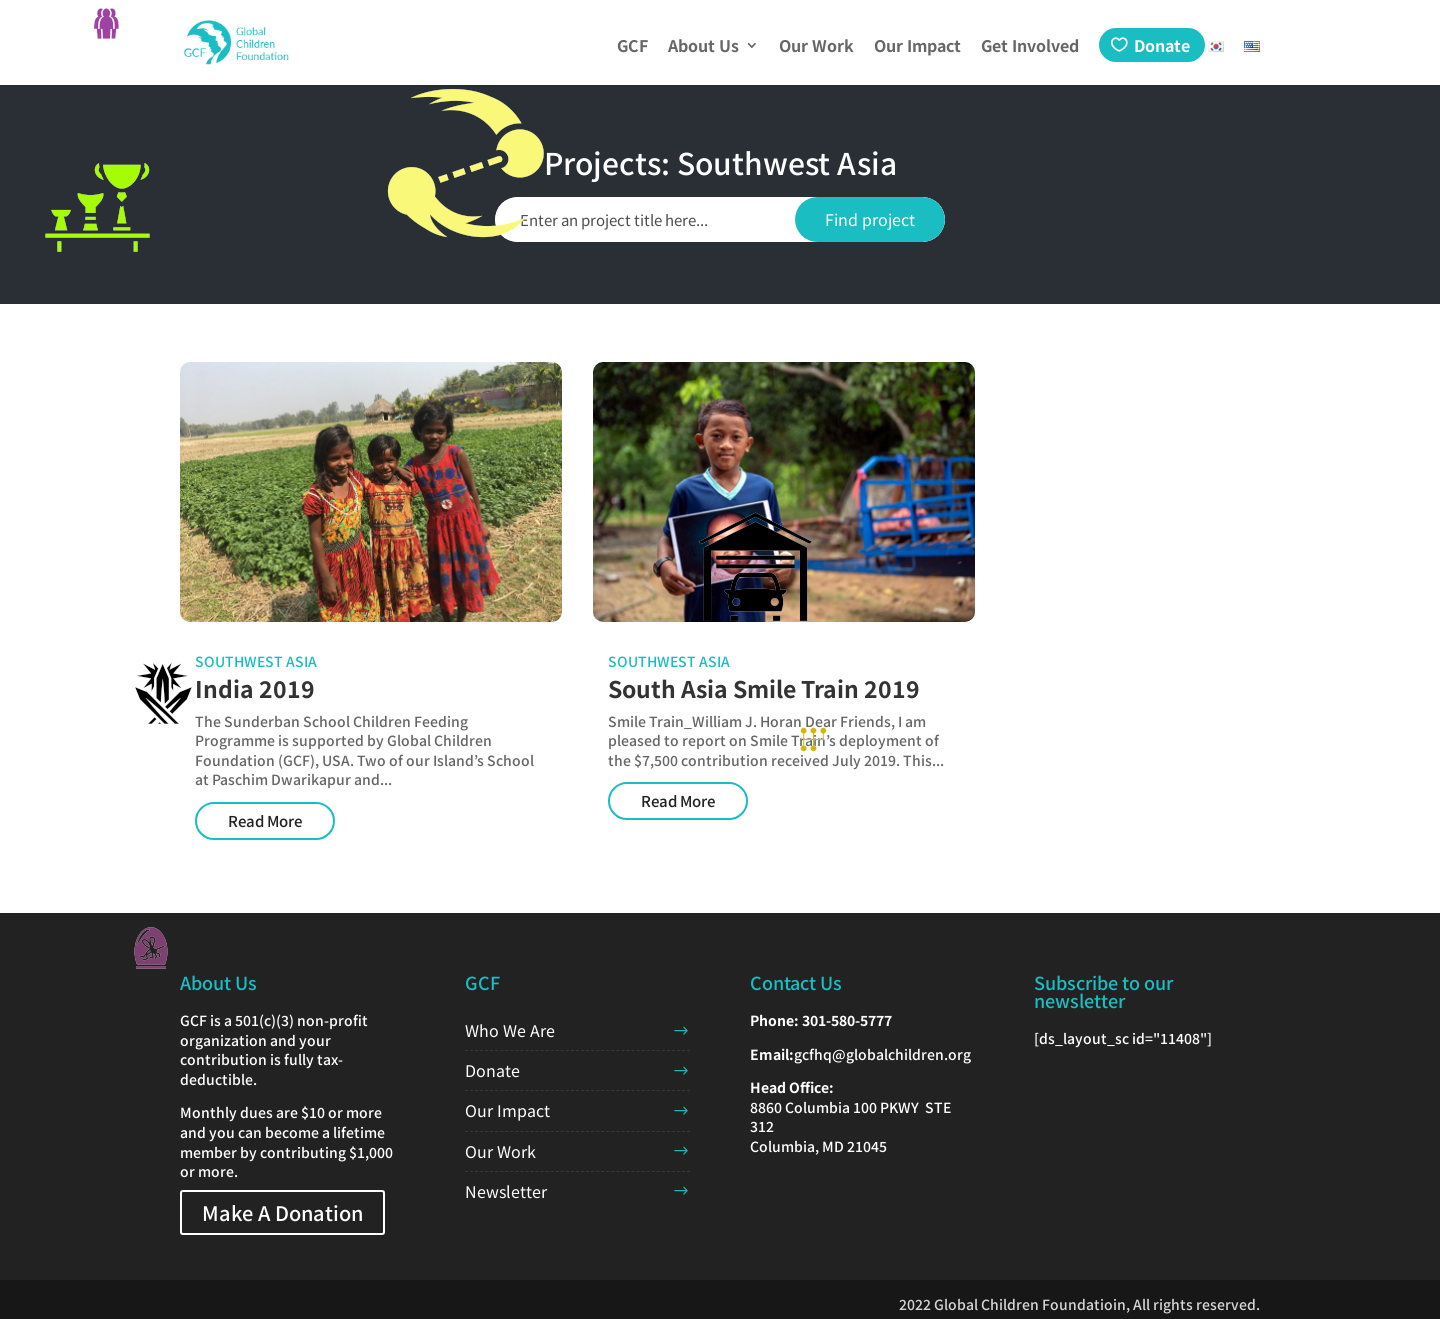  I want to click on select manual transmission mode, so click(813, 739).